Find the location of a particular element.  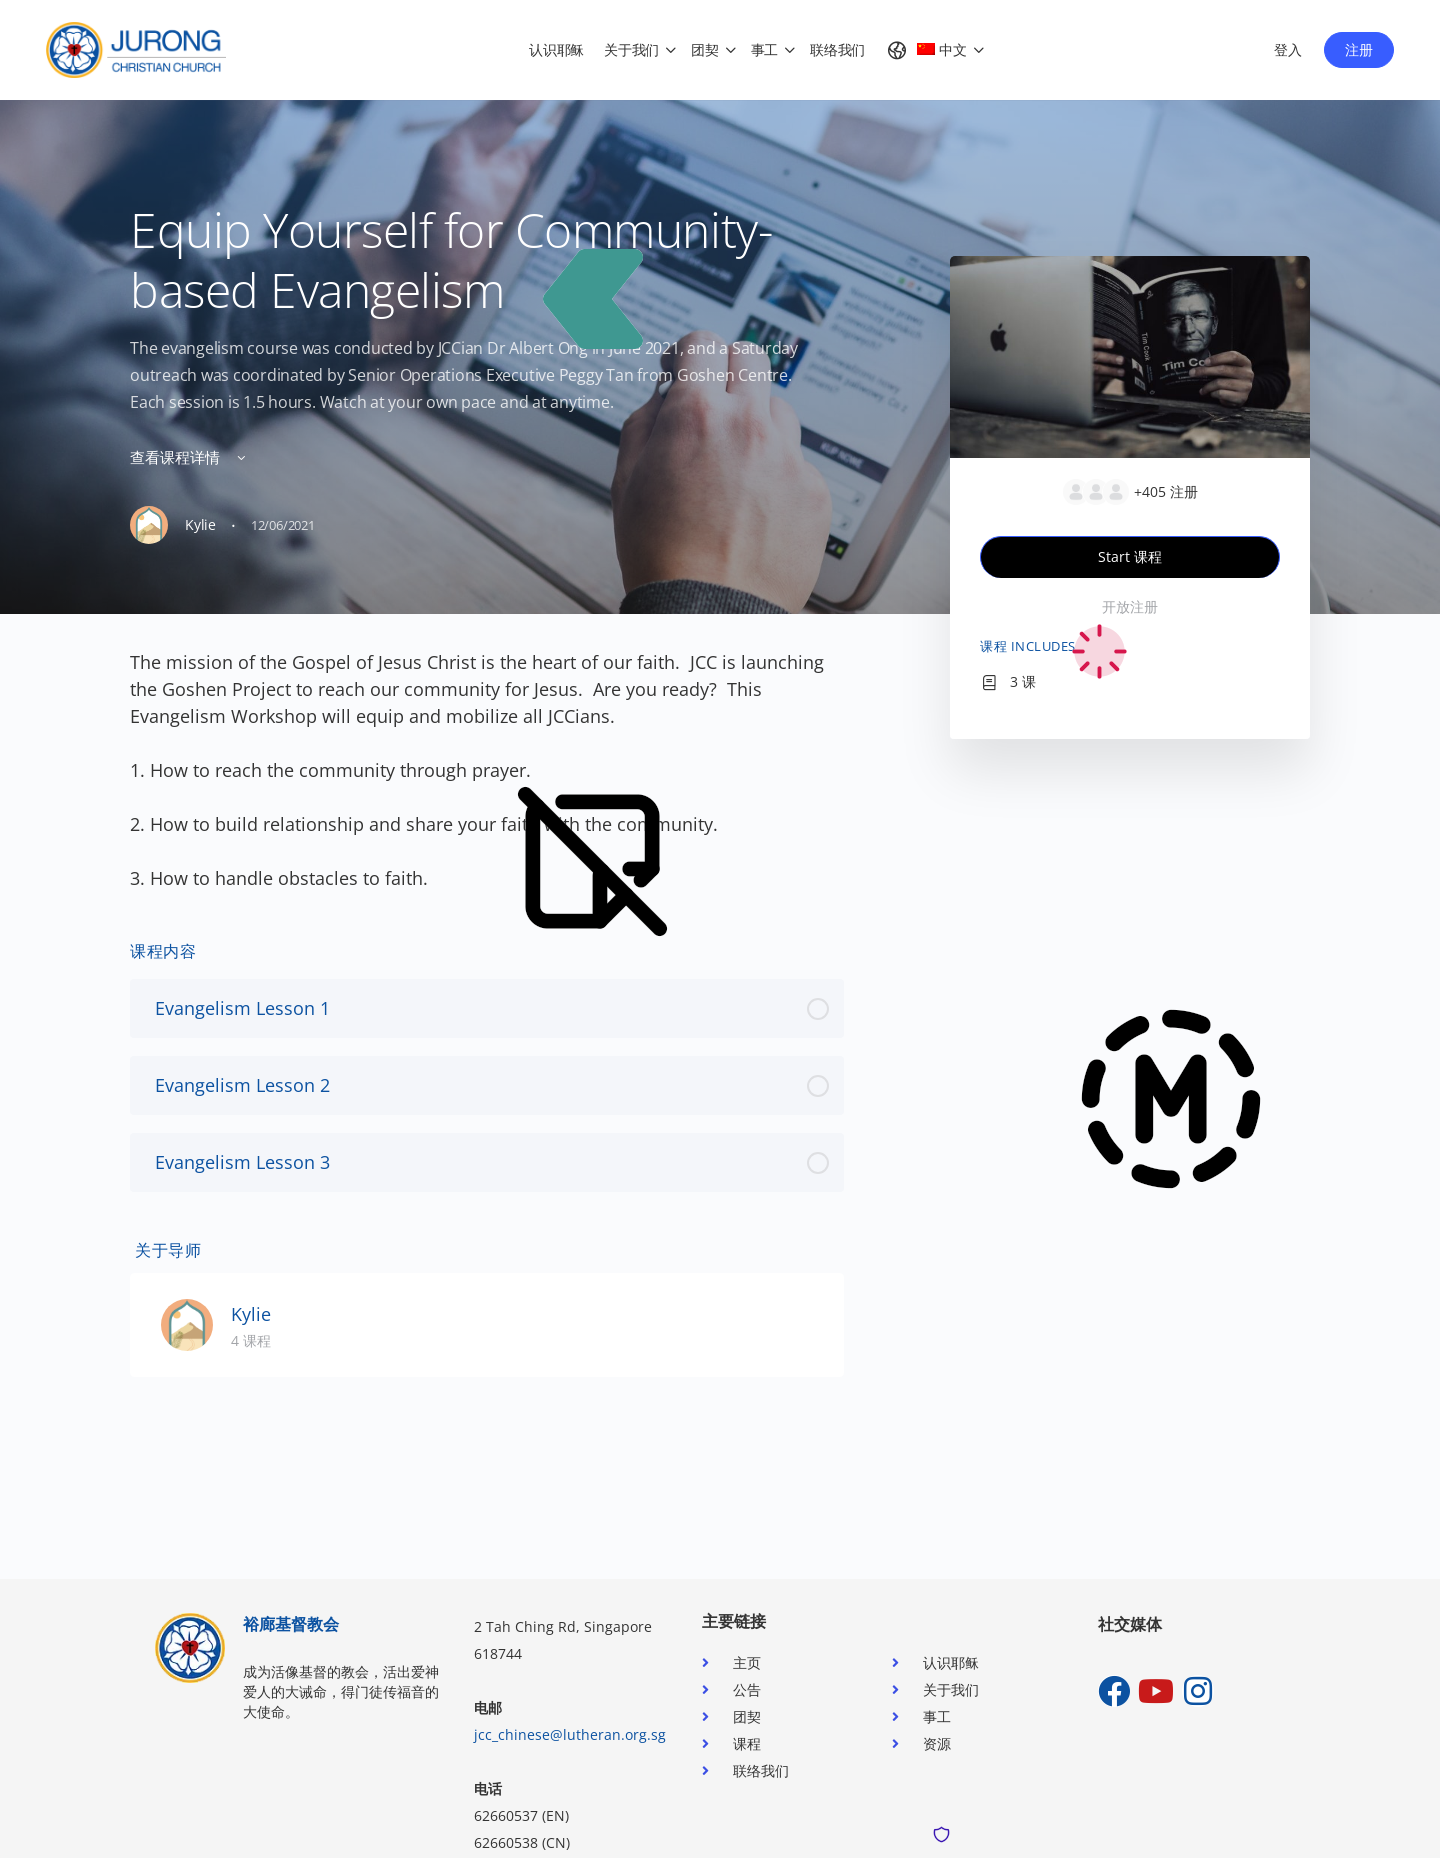

navigate to the previous item or section is located at coordinates (593, 299).